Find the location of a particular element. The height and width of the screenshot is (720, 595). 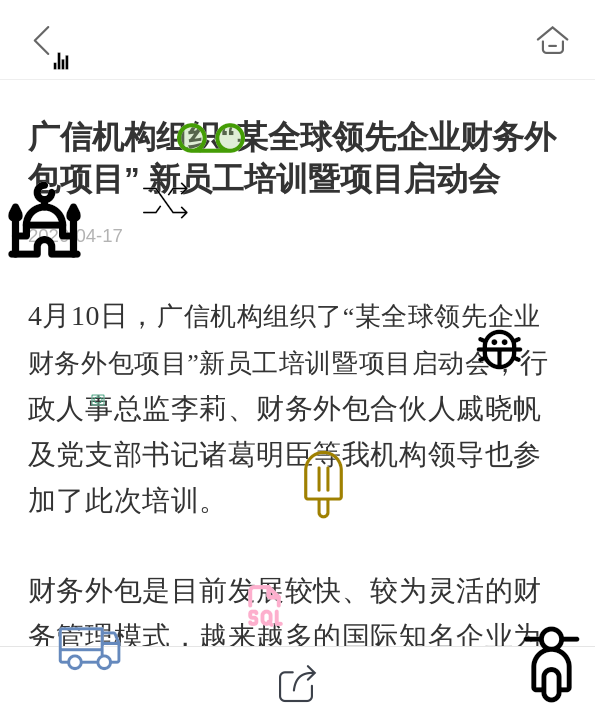

shuffle or randomize playlist order is located at coordinates (164, 200).